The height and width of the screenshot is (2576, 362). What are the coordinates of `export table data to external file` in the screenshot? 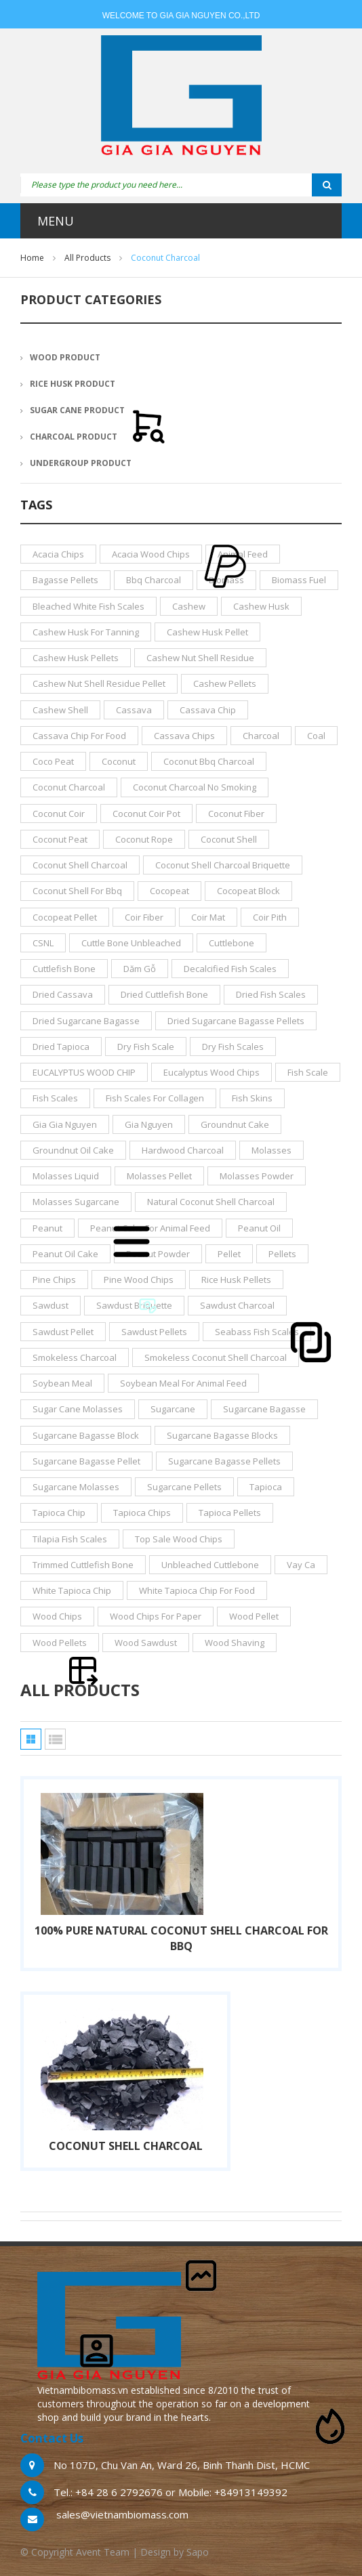 It's located at (83, 1670).